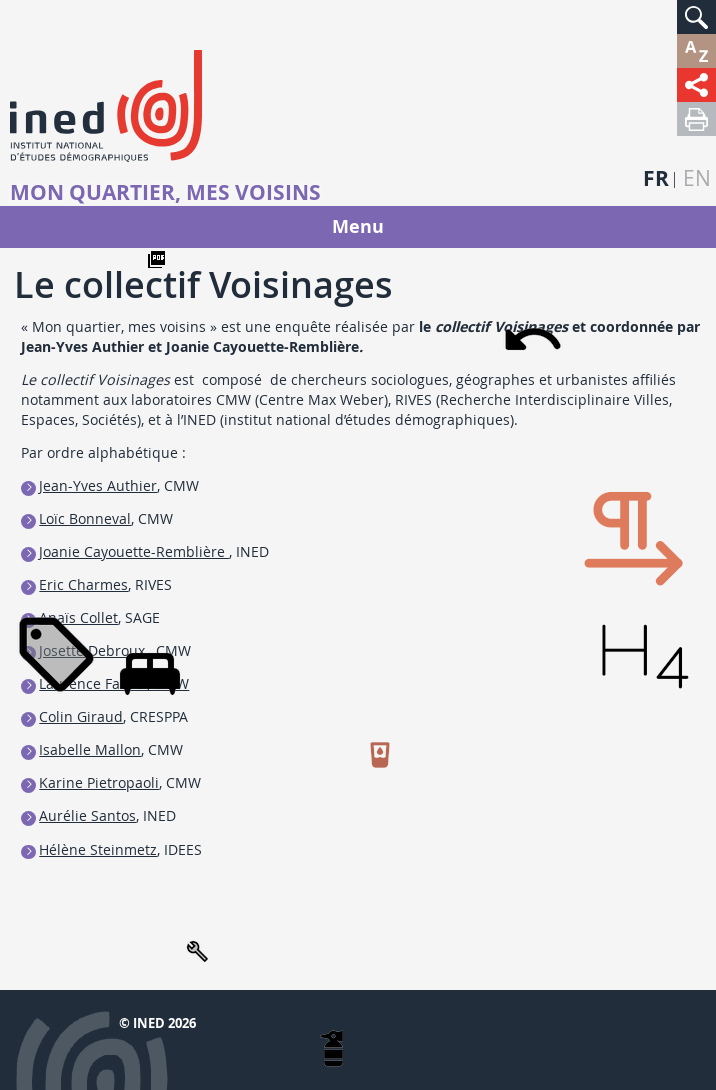  I want to click on view hotel room or accommodation options, so click(150, 674).